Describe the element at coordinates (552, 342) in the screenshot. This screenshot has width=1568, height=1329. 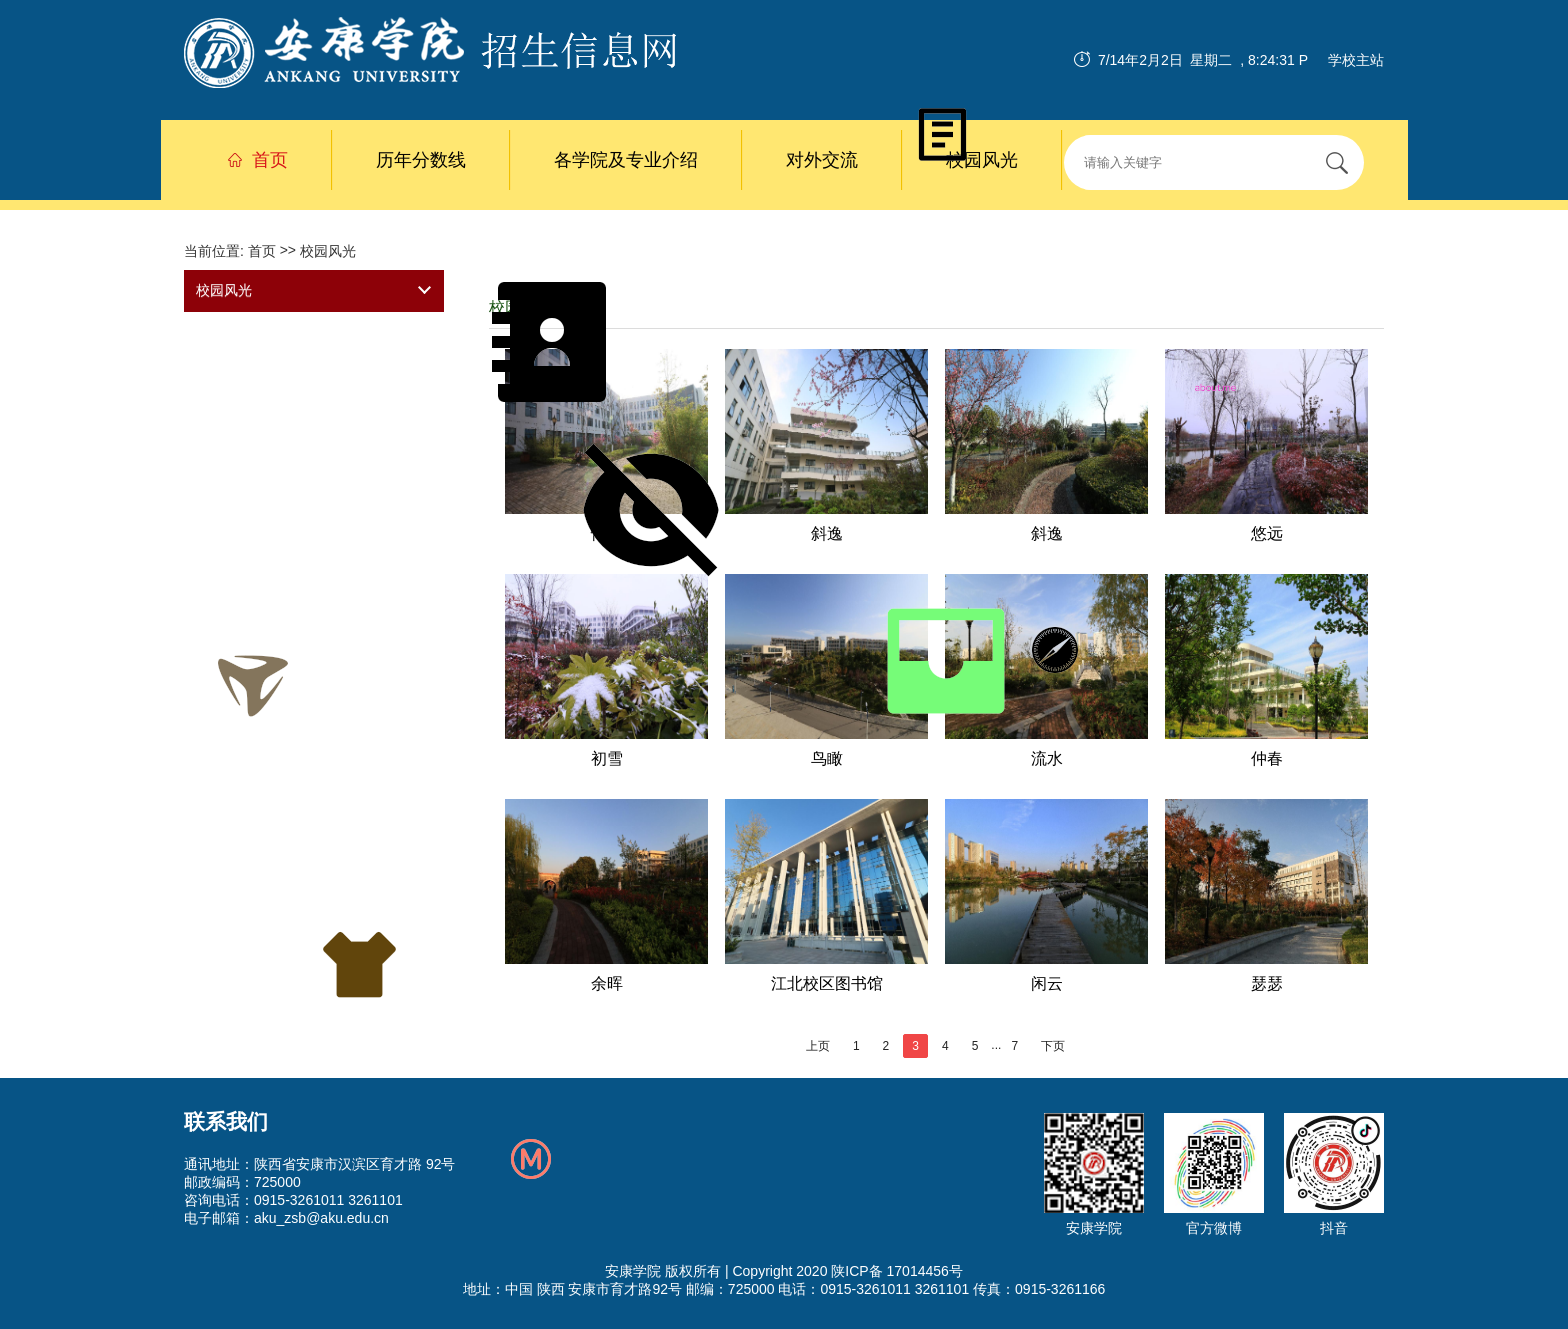
I see `open your contacts list` at that location.